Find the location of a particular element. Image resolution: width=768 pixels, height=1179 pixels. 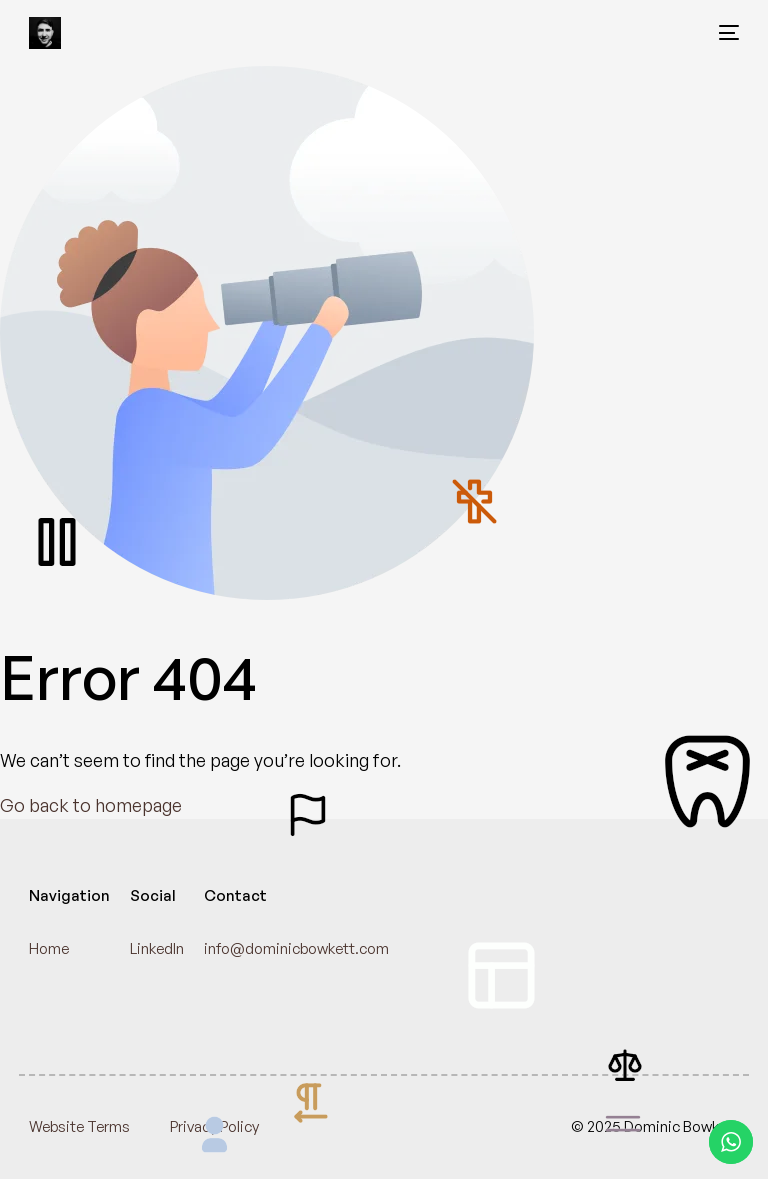

access dental or oral health features is located at coordinates (707, 781).